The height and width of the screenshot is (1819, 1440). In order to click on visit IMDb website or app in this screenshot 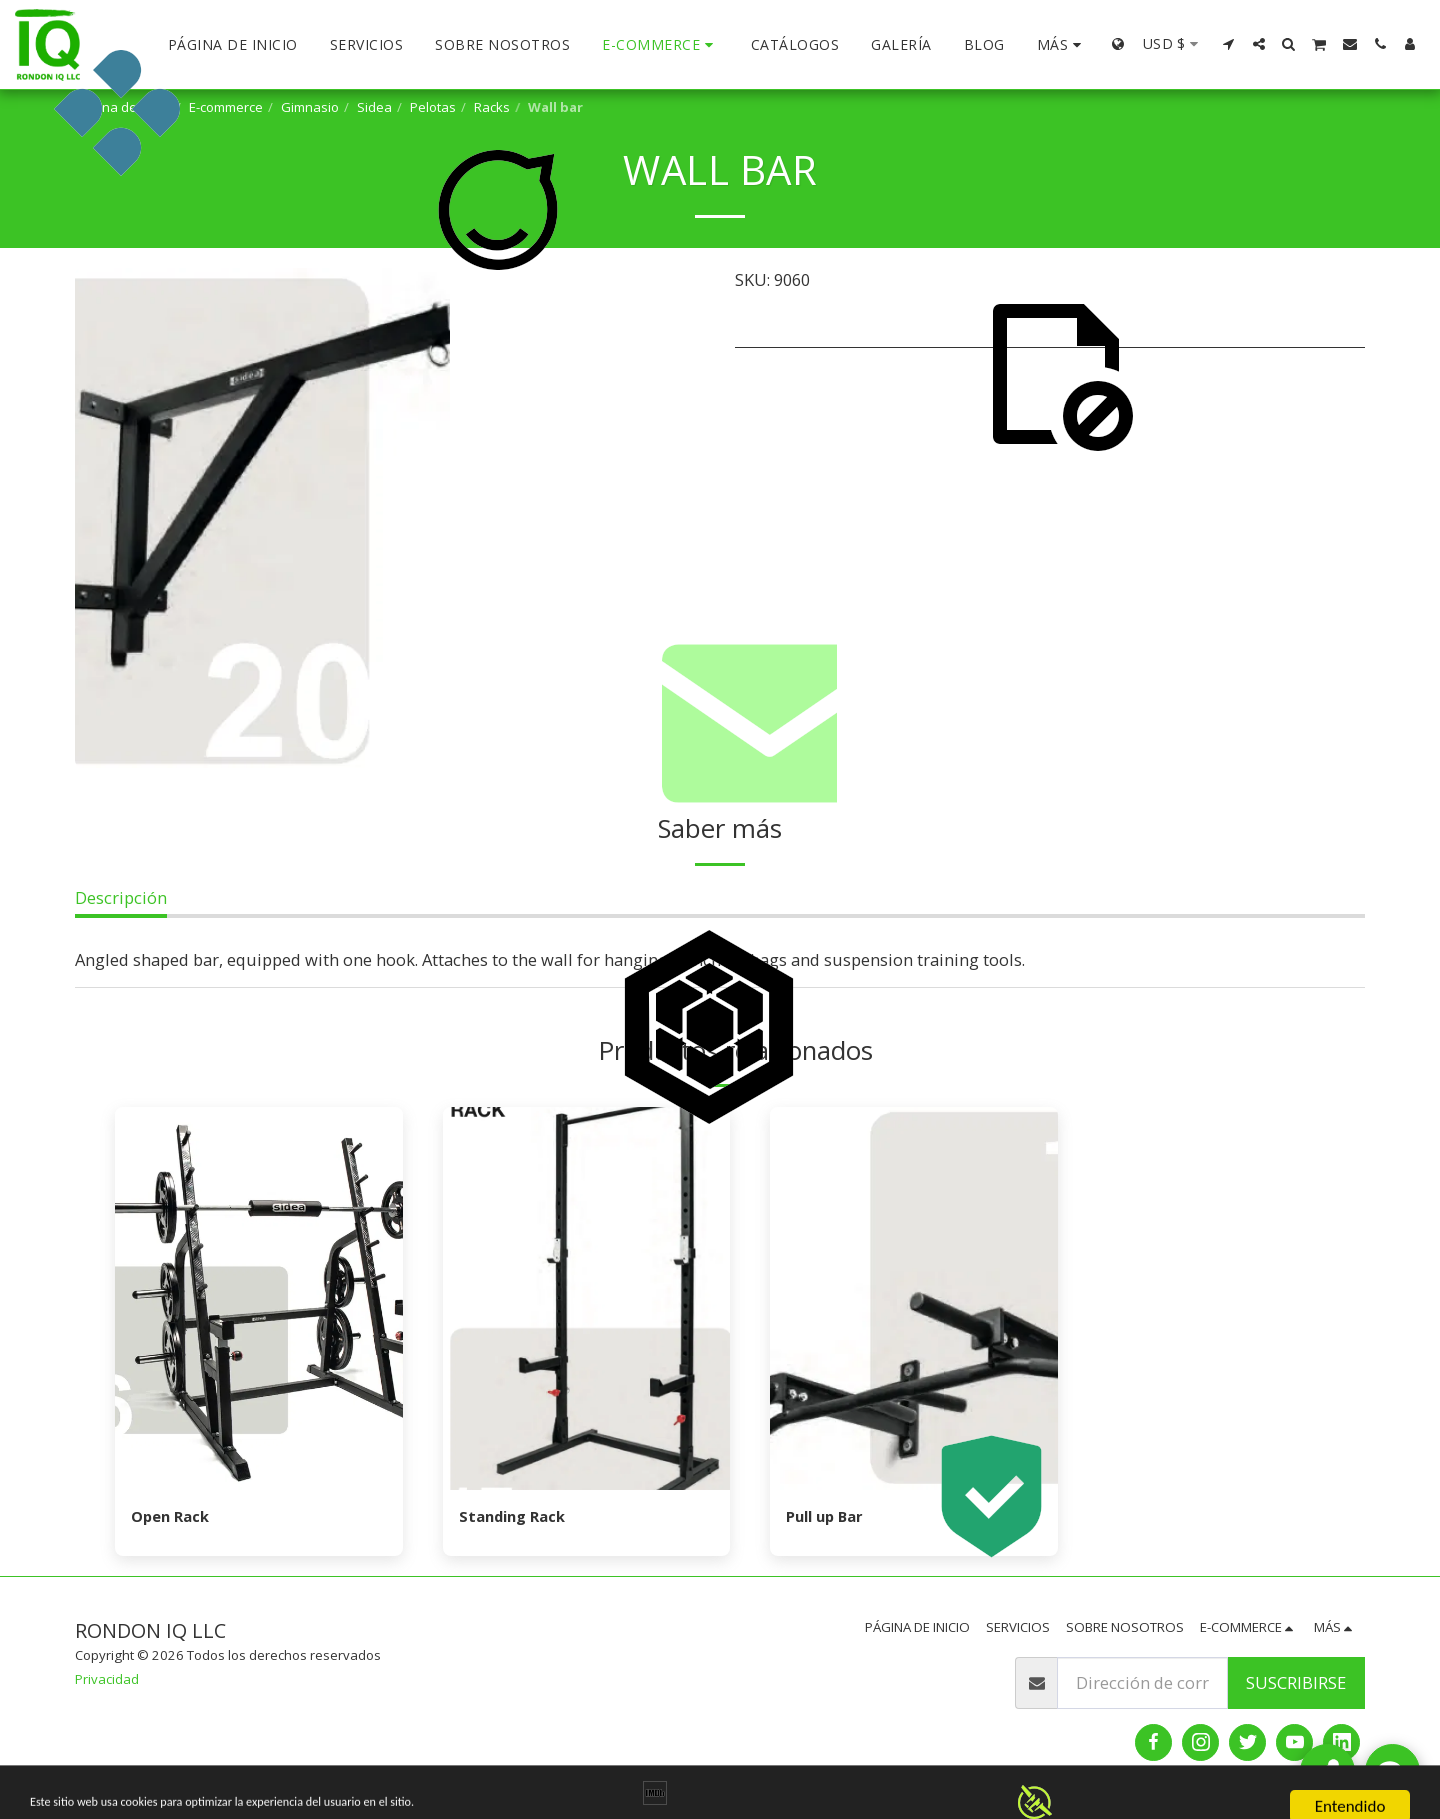, I will do `click(655, 1793)`.